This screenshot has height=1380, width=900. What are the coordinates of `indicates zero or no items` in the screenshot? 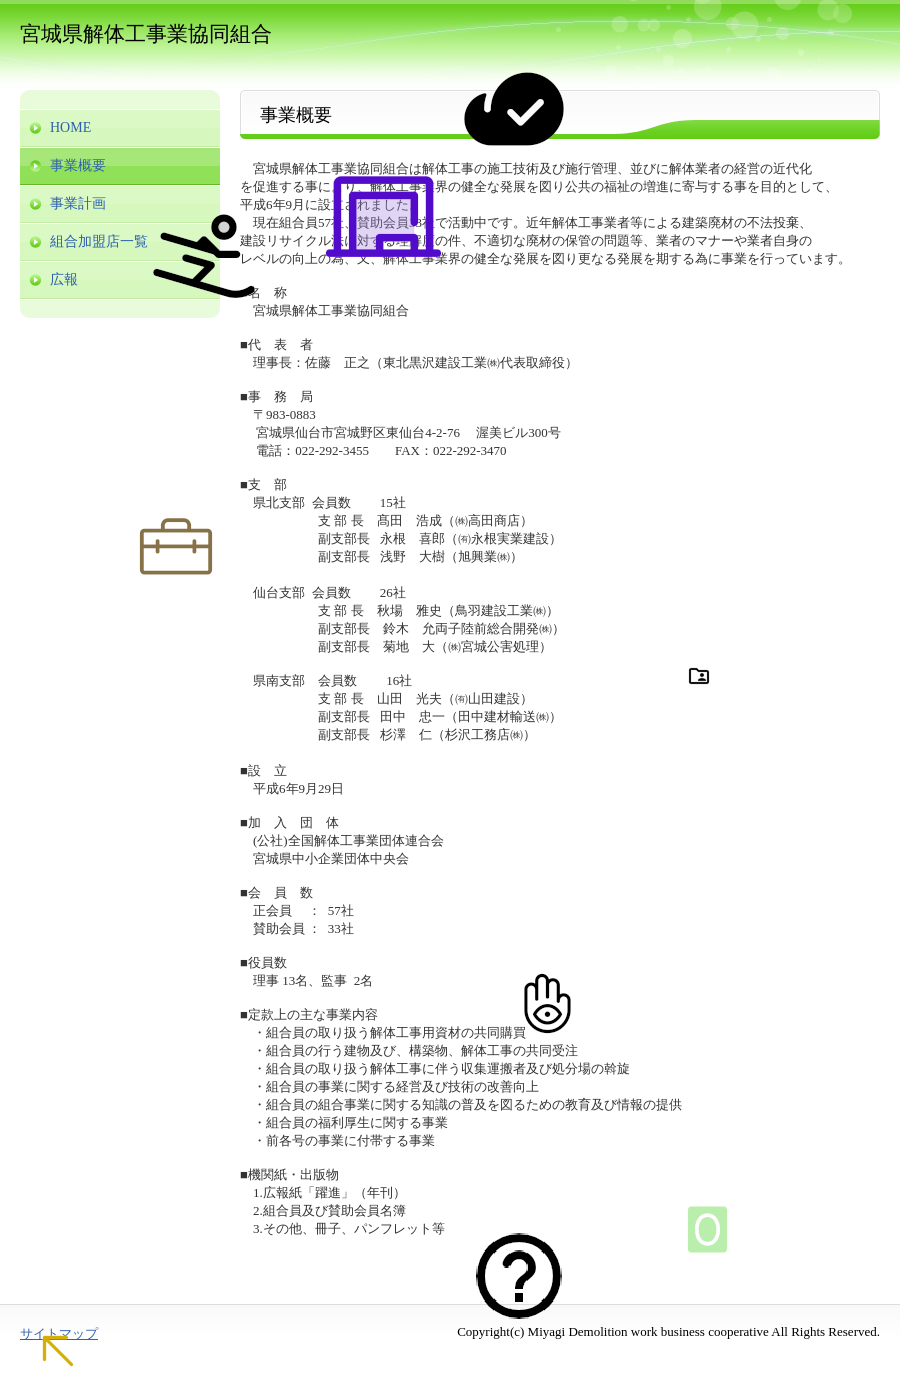 It's located at (707, 1229).